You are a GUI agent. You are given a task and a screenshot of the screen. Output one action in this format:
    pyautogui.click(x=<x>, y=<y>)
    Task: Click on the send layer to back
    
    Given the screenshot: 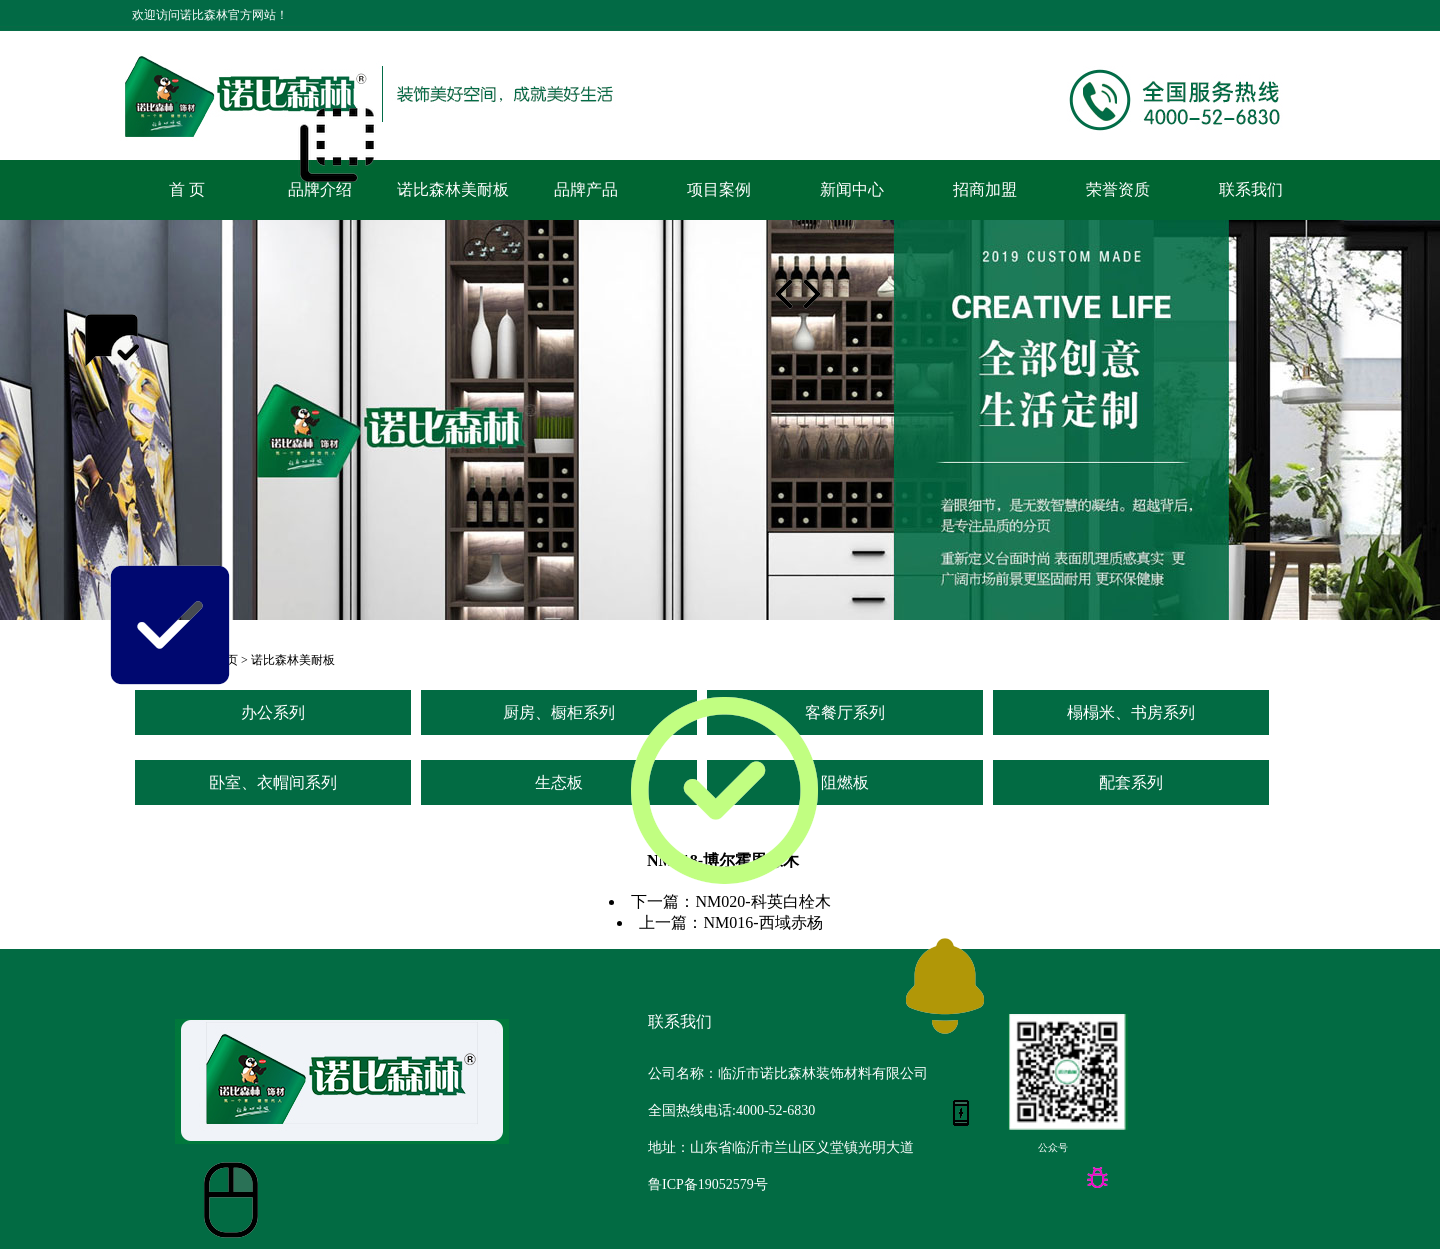 What is the action you would take?
    pyautogui.click(x=337, y=145)
    